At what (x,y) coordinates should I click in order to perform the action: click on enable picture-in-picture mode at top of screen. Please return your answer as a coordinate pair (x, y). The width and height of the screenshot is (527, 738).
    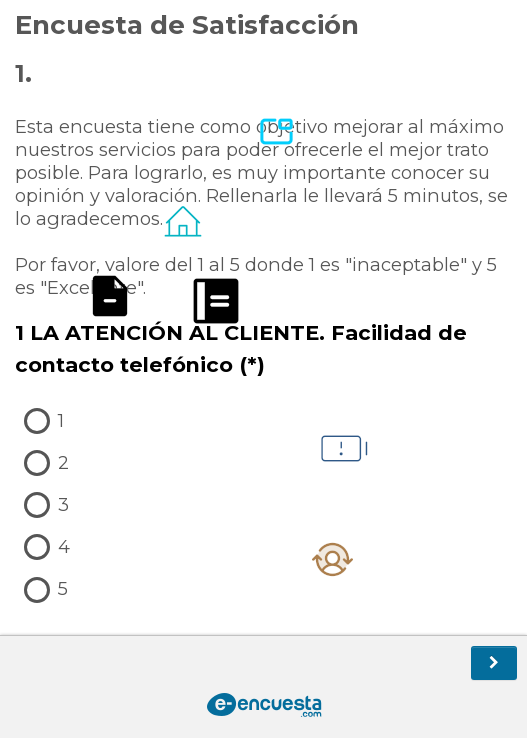
    Looking at the image, I should click on (276, 131).